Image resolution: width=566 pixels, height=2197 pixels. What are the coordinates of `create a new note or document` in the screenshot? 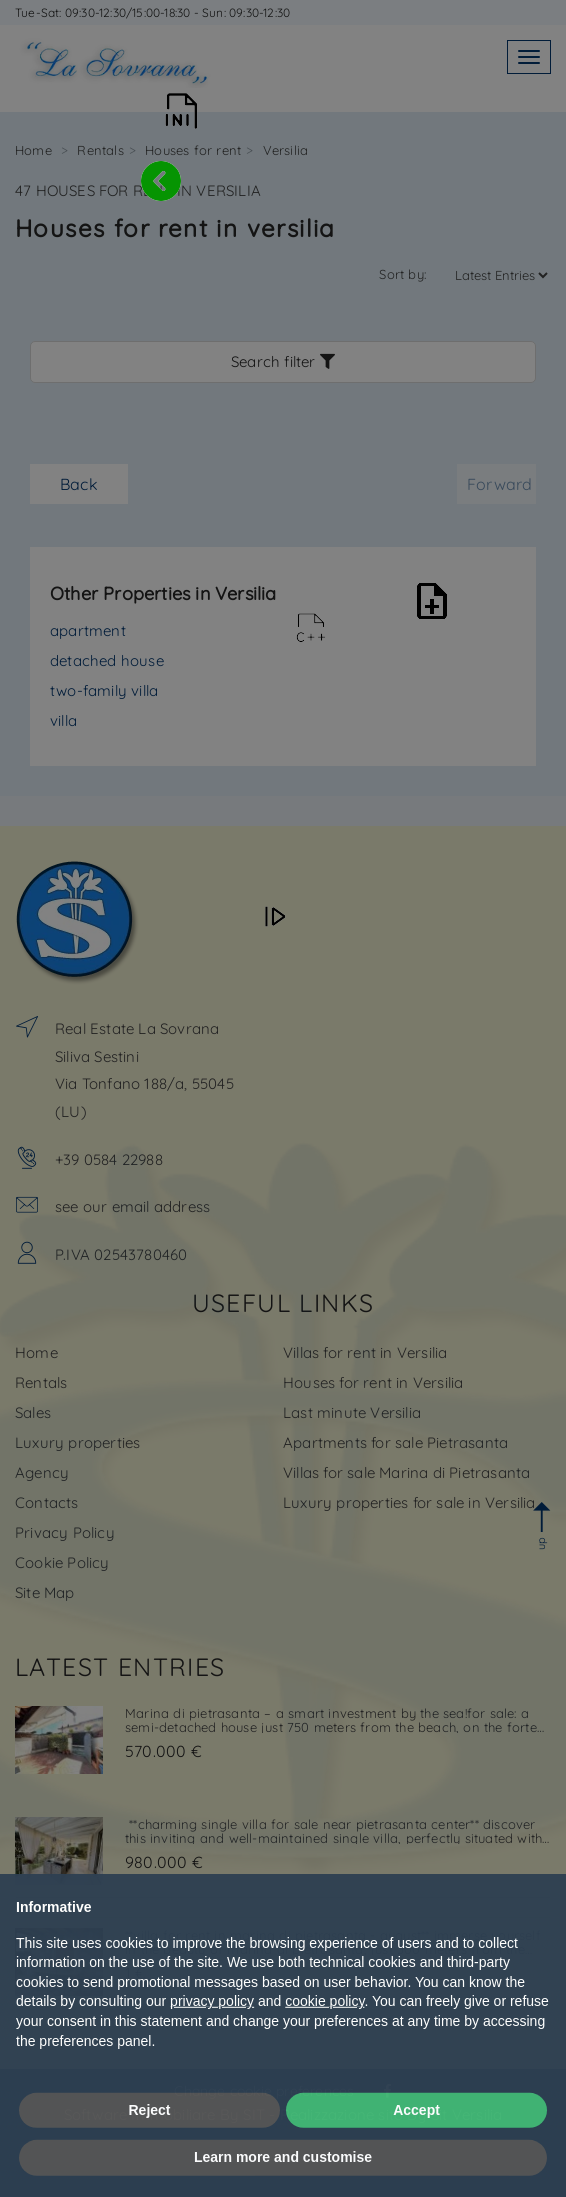 It's located at (432, 601).